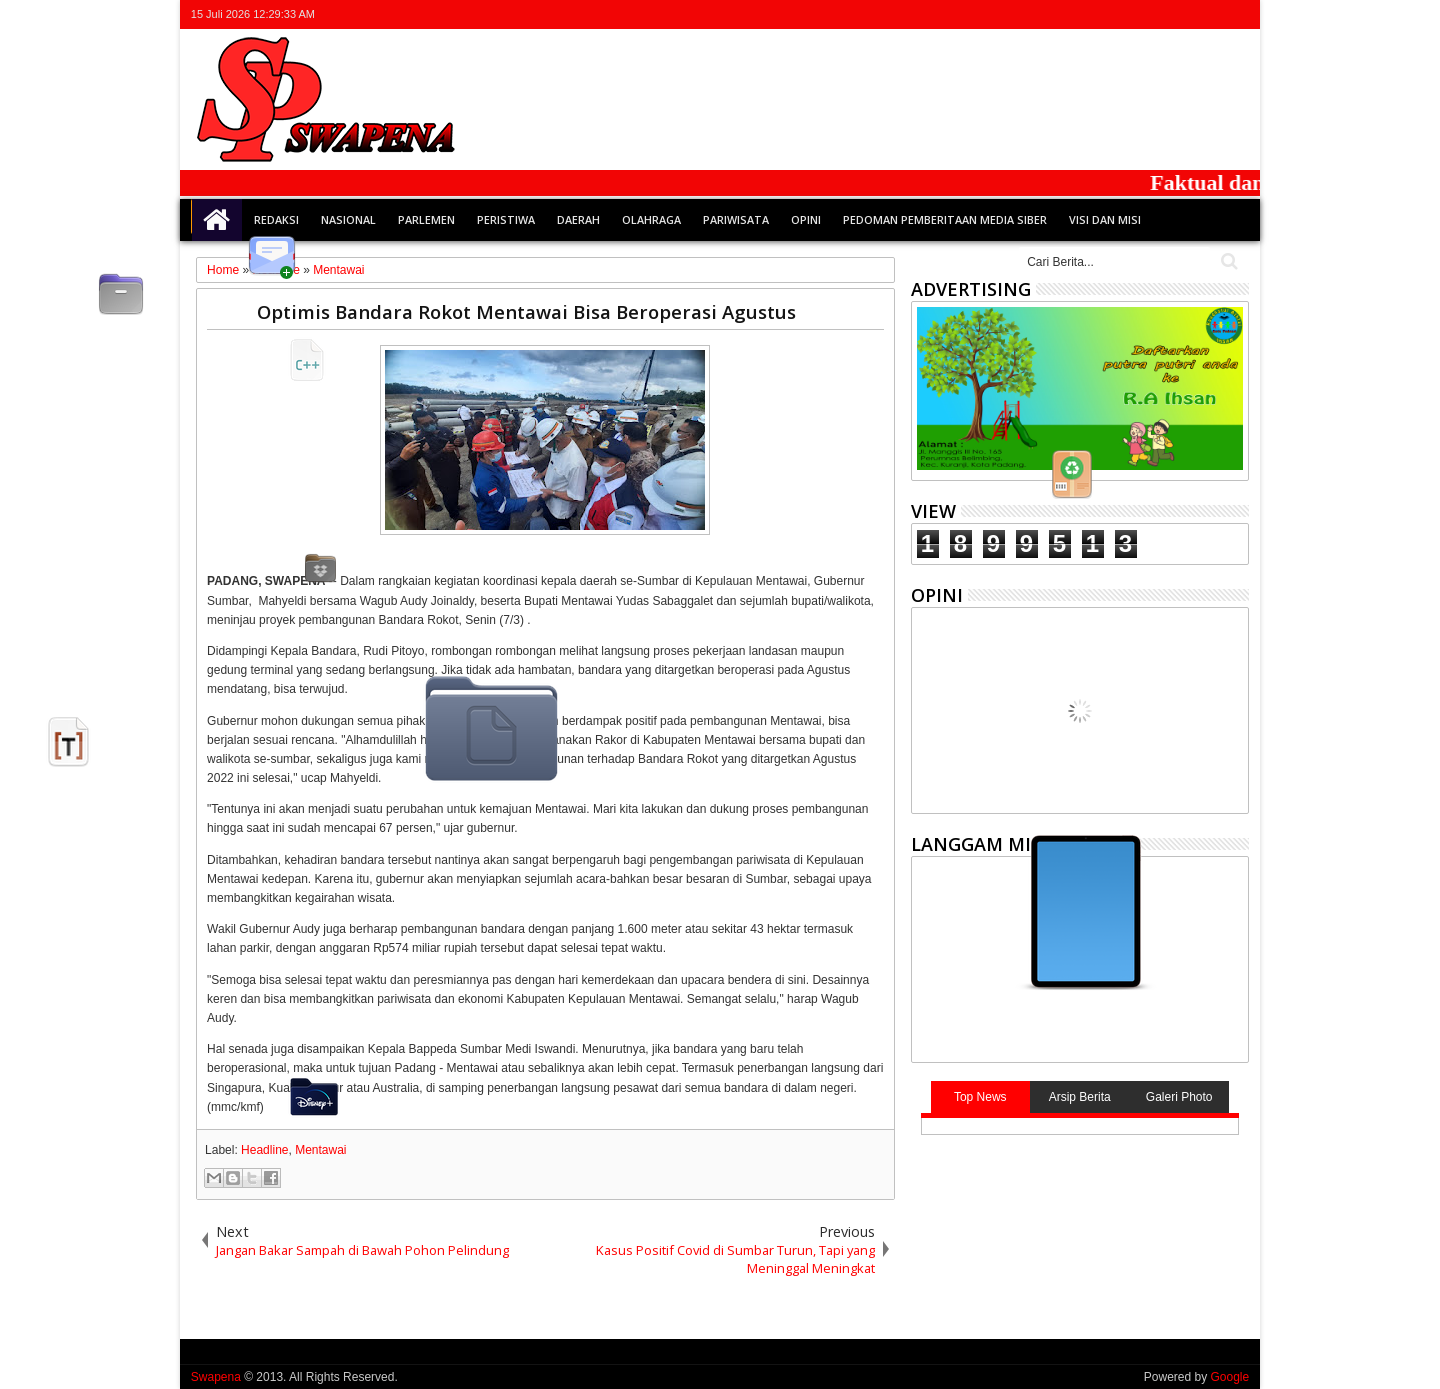 Image resolution: width=1440 pixels, height=1389 pixels. Describe the element at coordinates (121, 294) in the screenshot. I see `open the nautilus file manager` at that location.